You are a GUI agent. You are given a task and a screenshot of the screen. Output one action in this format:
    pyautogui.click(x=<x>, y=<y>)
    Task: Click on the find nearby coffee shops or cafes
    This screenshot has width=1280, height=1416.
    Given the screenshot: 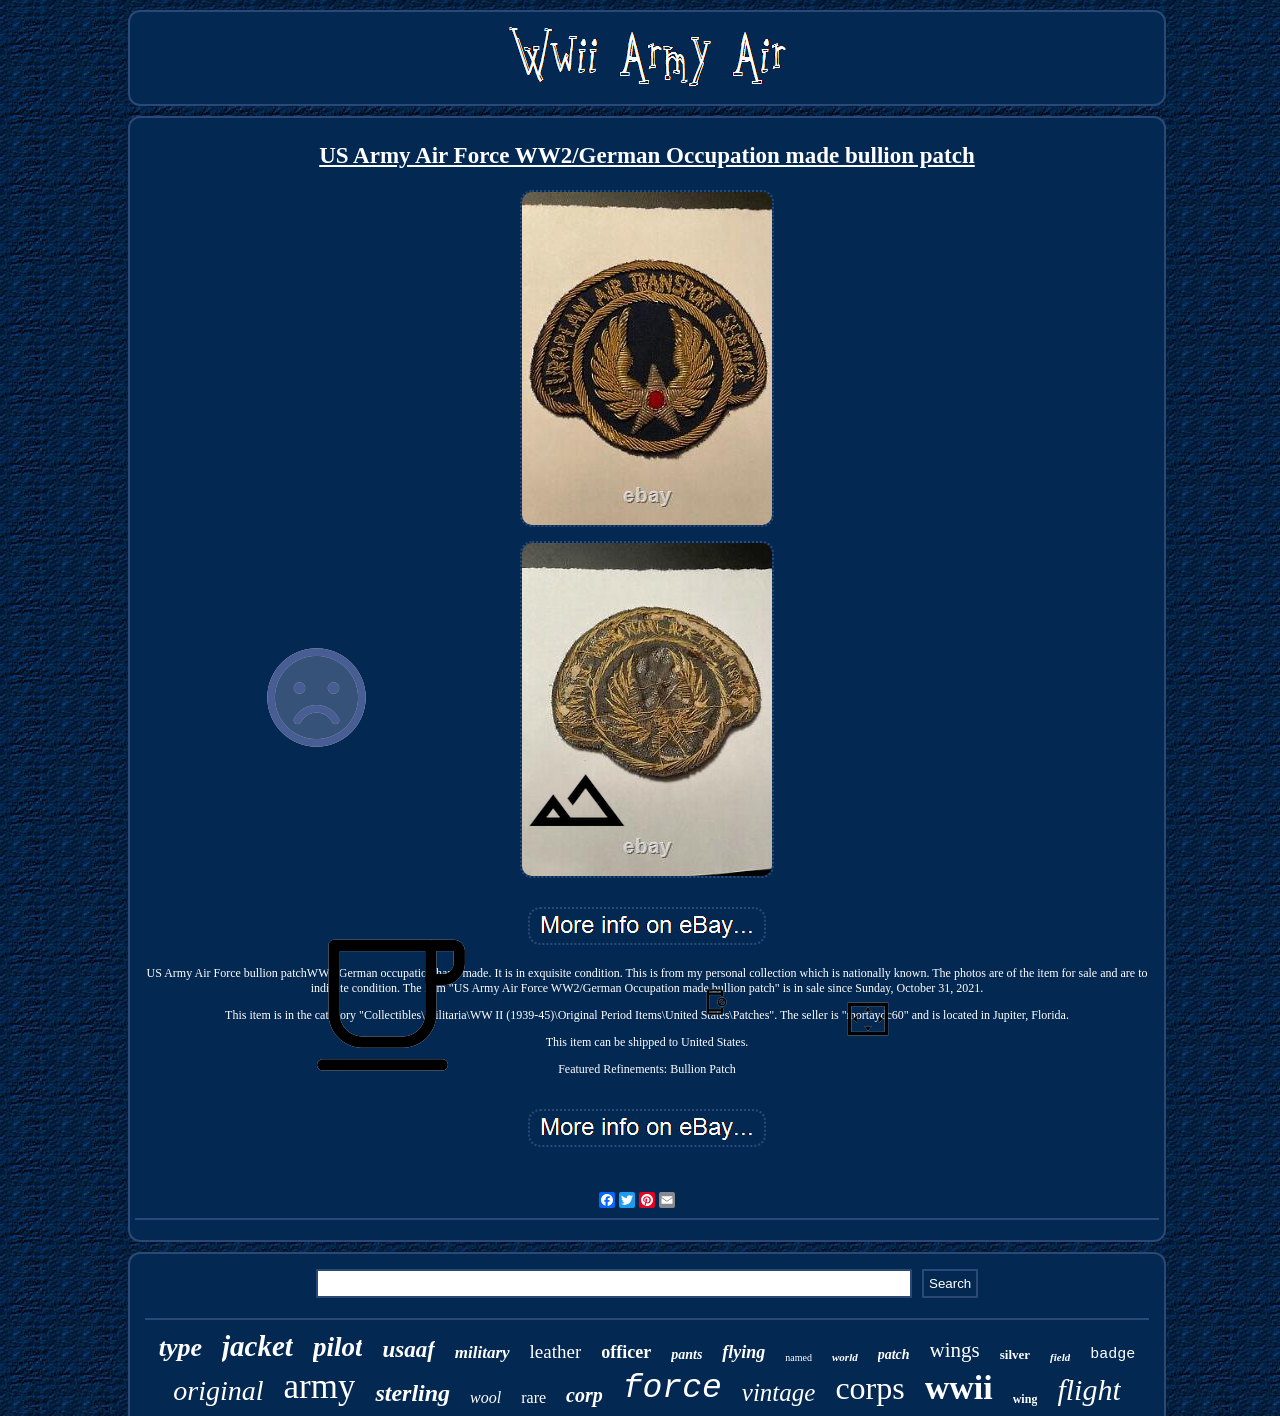 What is the action you would take?
    pyautogui.click(x=391, y=1008)
    